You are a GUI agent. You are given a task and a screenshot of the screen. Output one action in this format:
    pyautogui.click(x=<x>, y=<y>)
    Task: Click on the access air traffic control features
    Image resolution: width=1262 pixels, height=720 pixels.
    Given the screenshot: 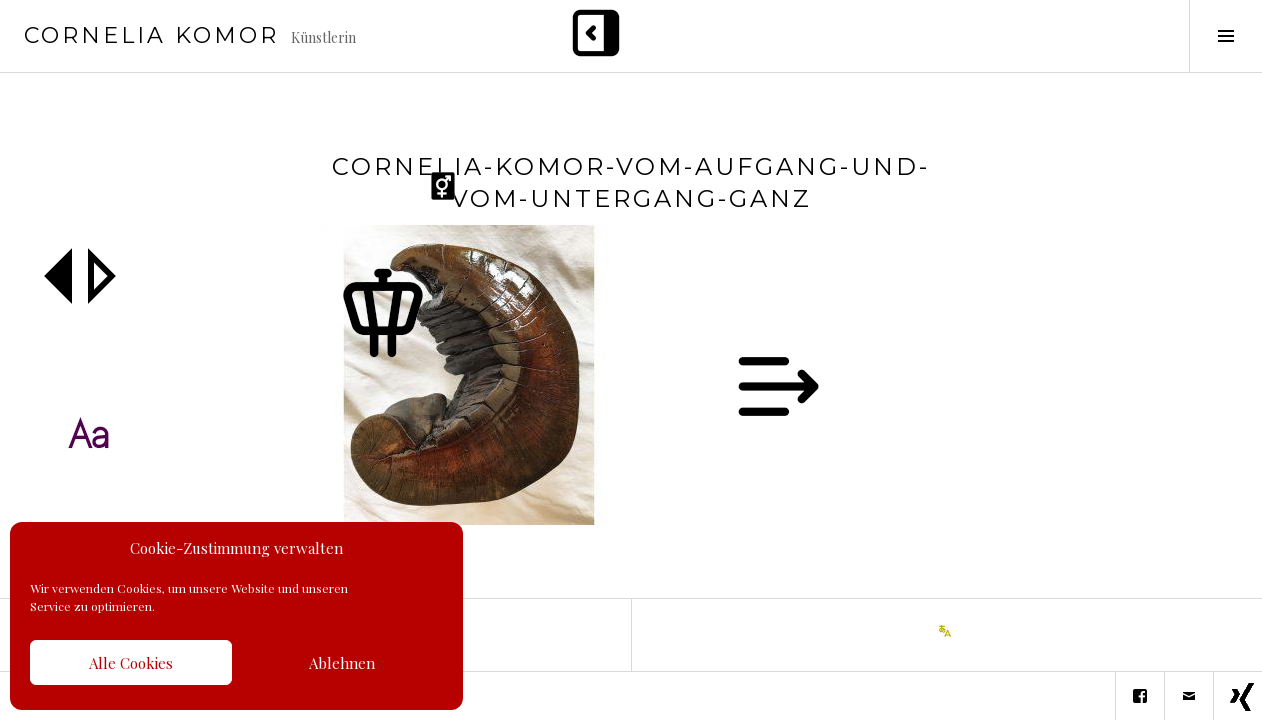 What is the action you would take?
    pyautogui.click(x=383, y=313)
    